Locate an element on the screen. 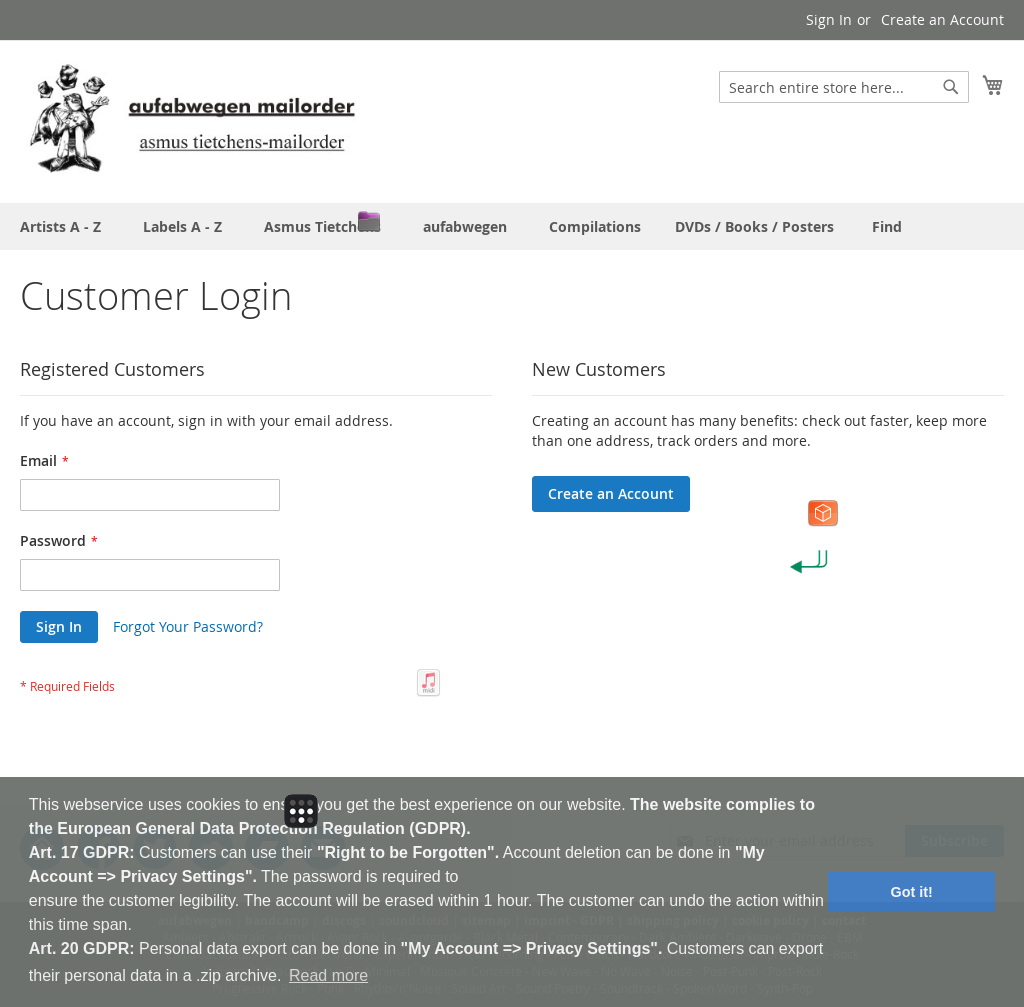 The width and height of the screenshot is (1024, 1007). reply to all recipients of an email is located at coordinates (808, 559).